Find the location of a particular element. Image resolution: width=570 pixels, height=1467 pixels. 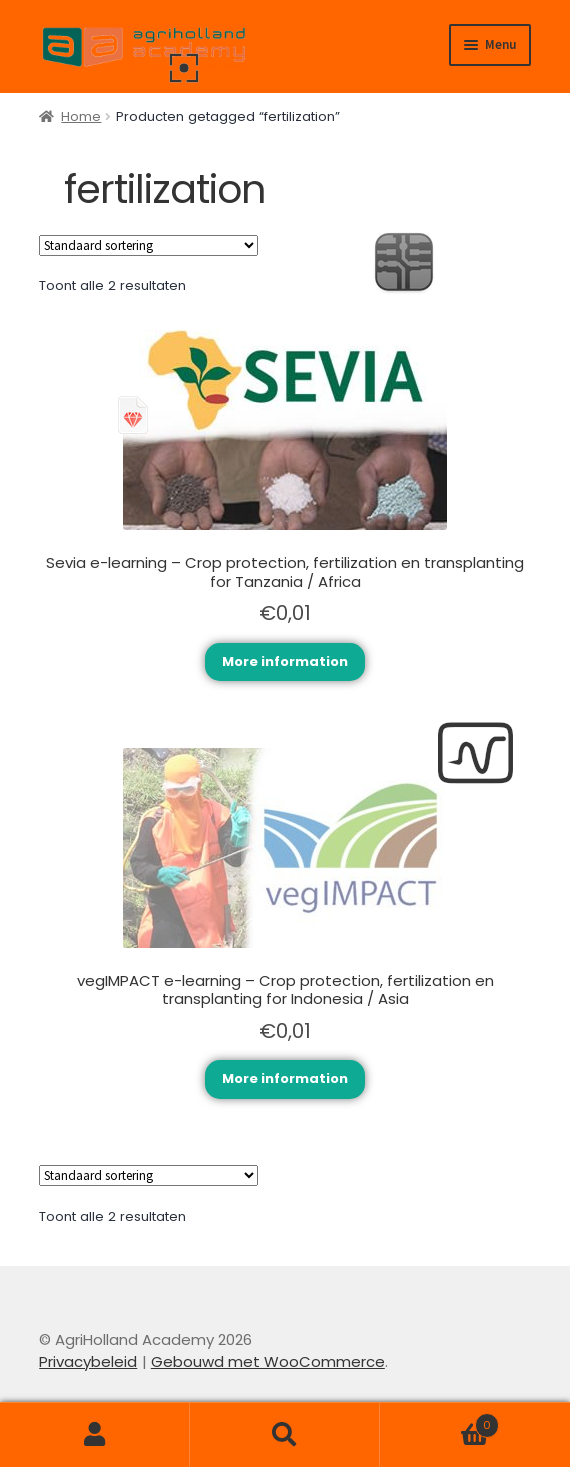

screen recording or screen capture tool is located at coordinates (184, 68).